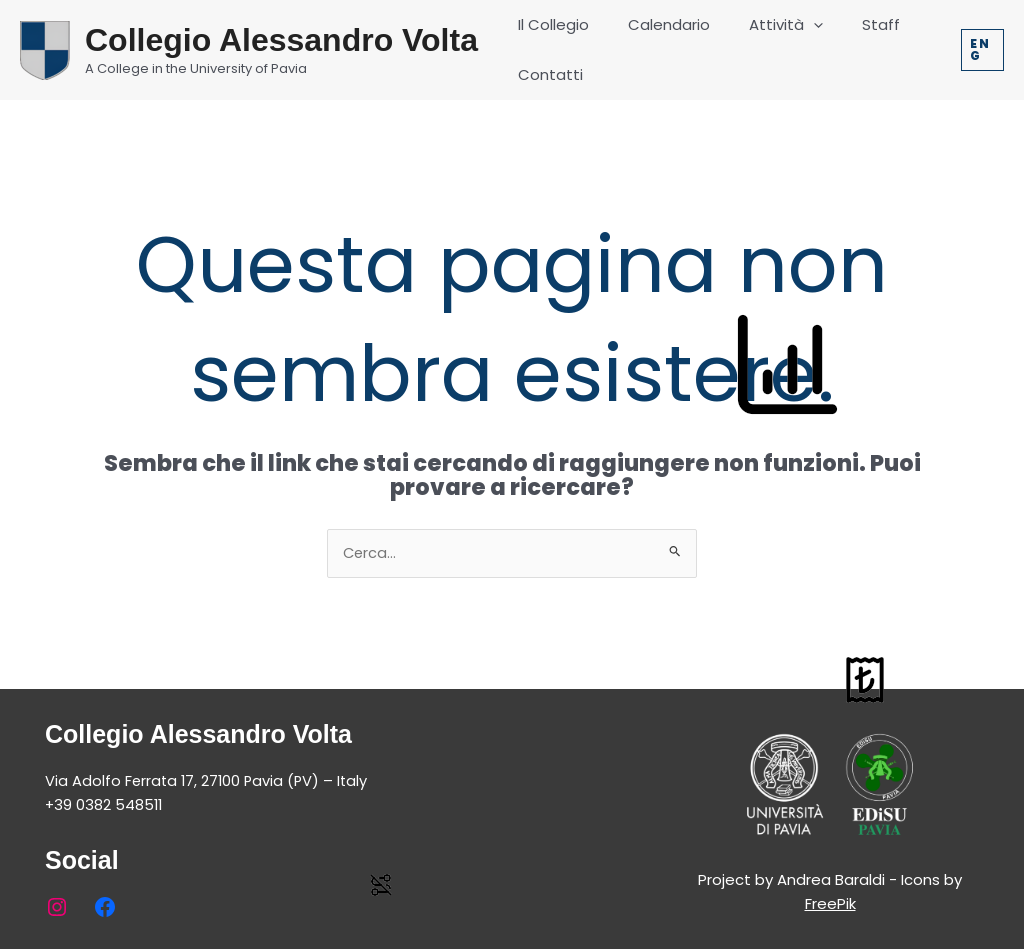 The width and height of the screenshot is (1024, 949). What do you see at coordinates (381, 885) in the screenshot?
I see `disable route navigation` at bounding box center [381, 885].